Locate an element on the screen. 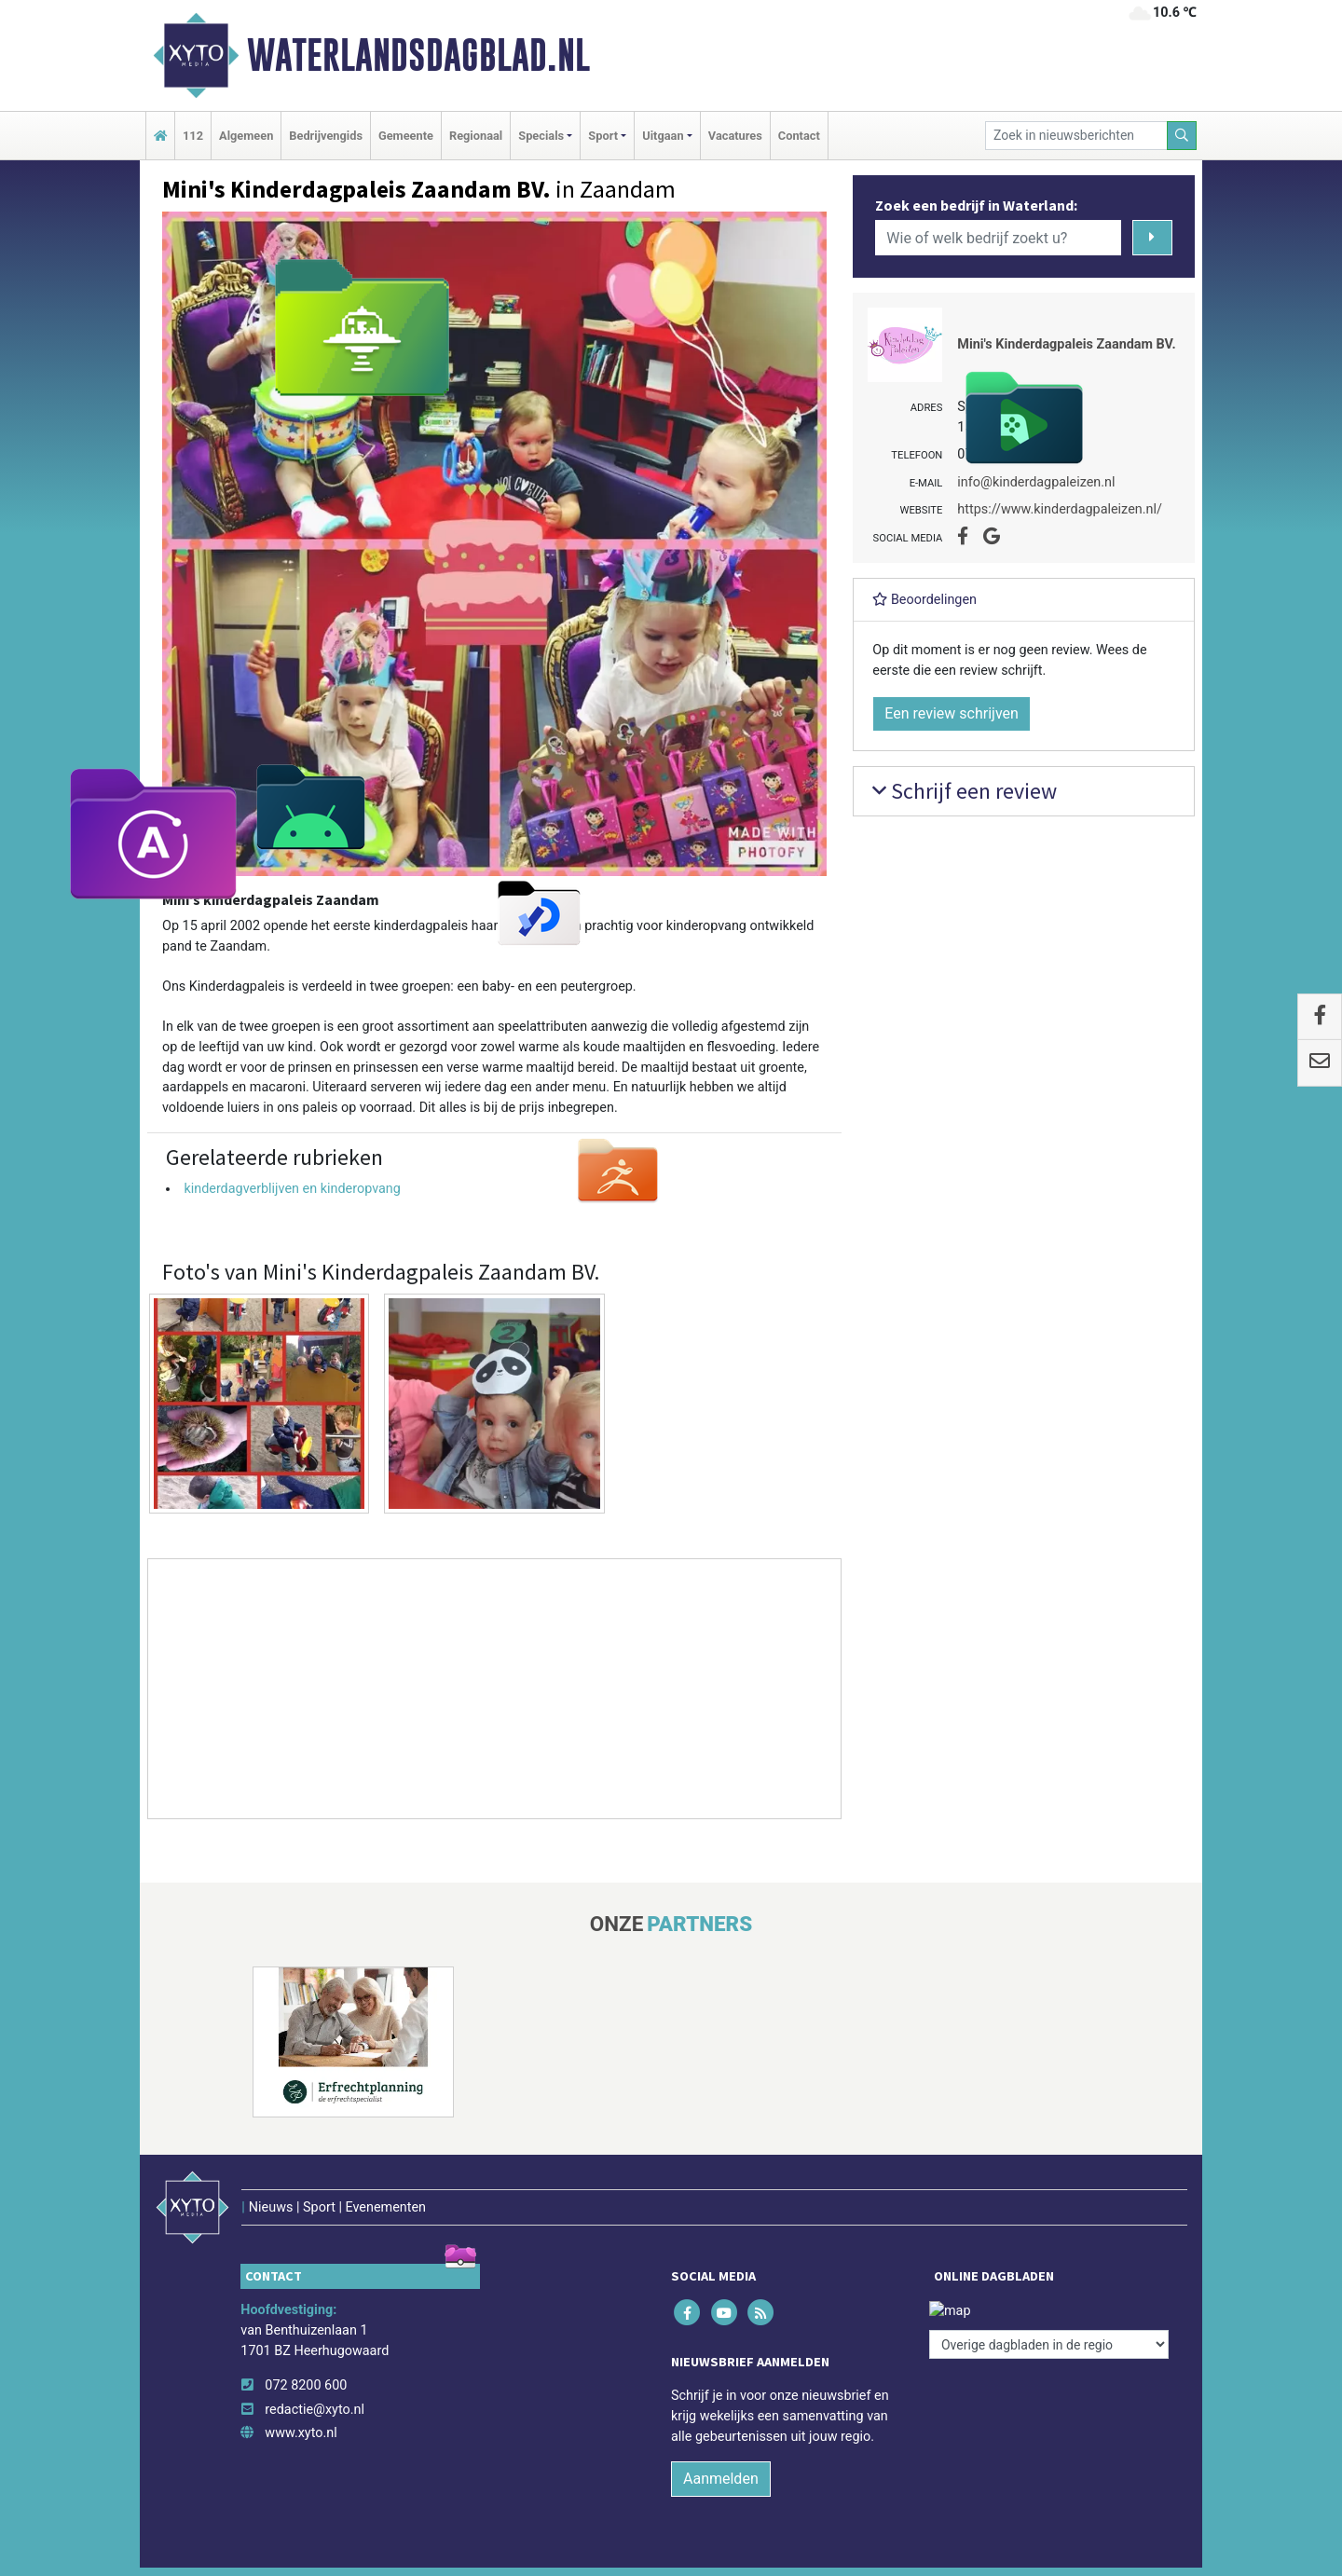  open android files folder is located at coordinates (310, 810).